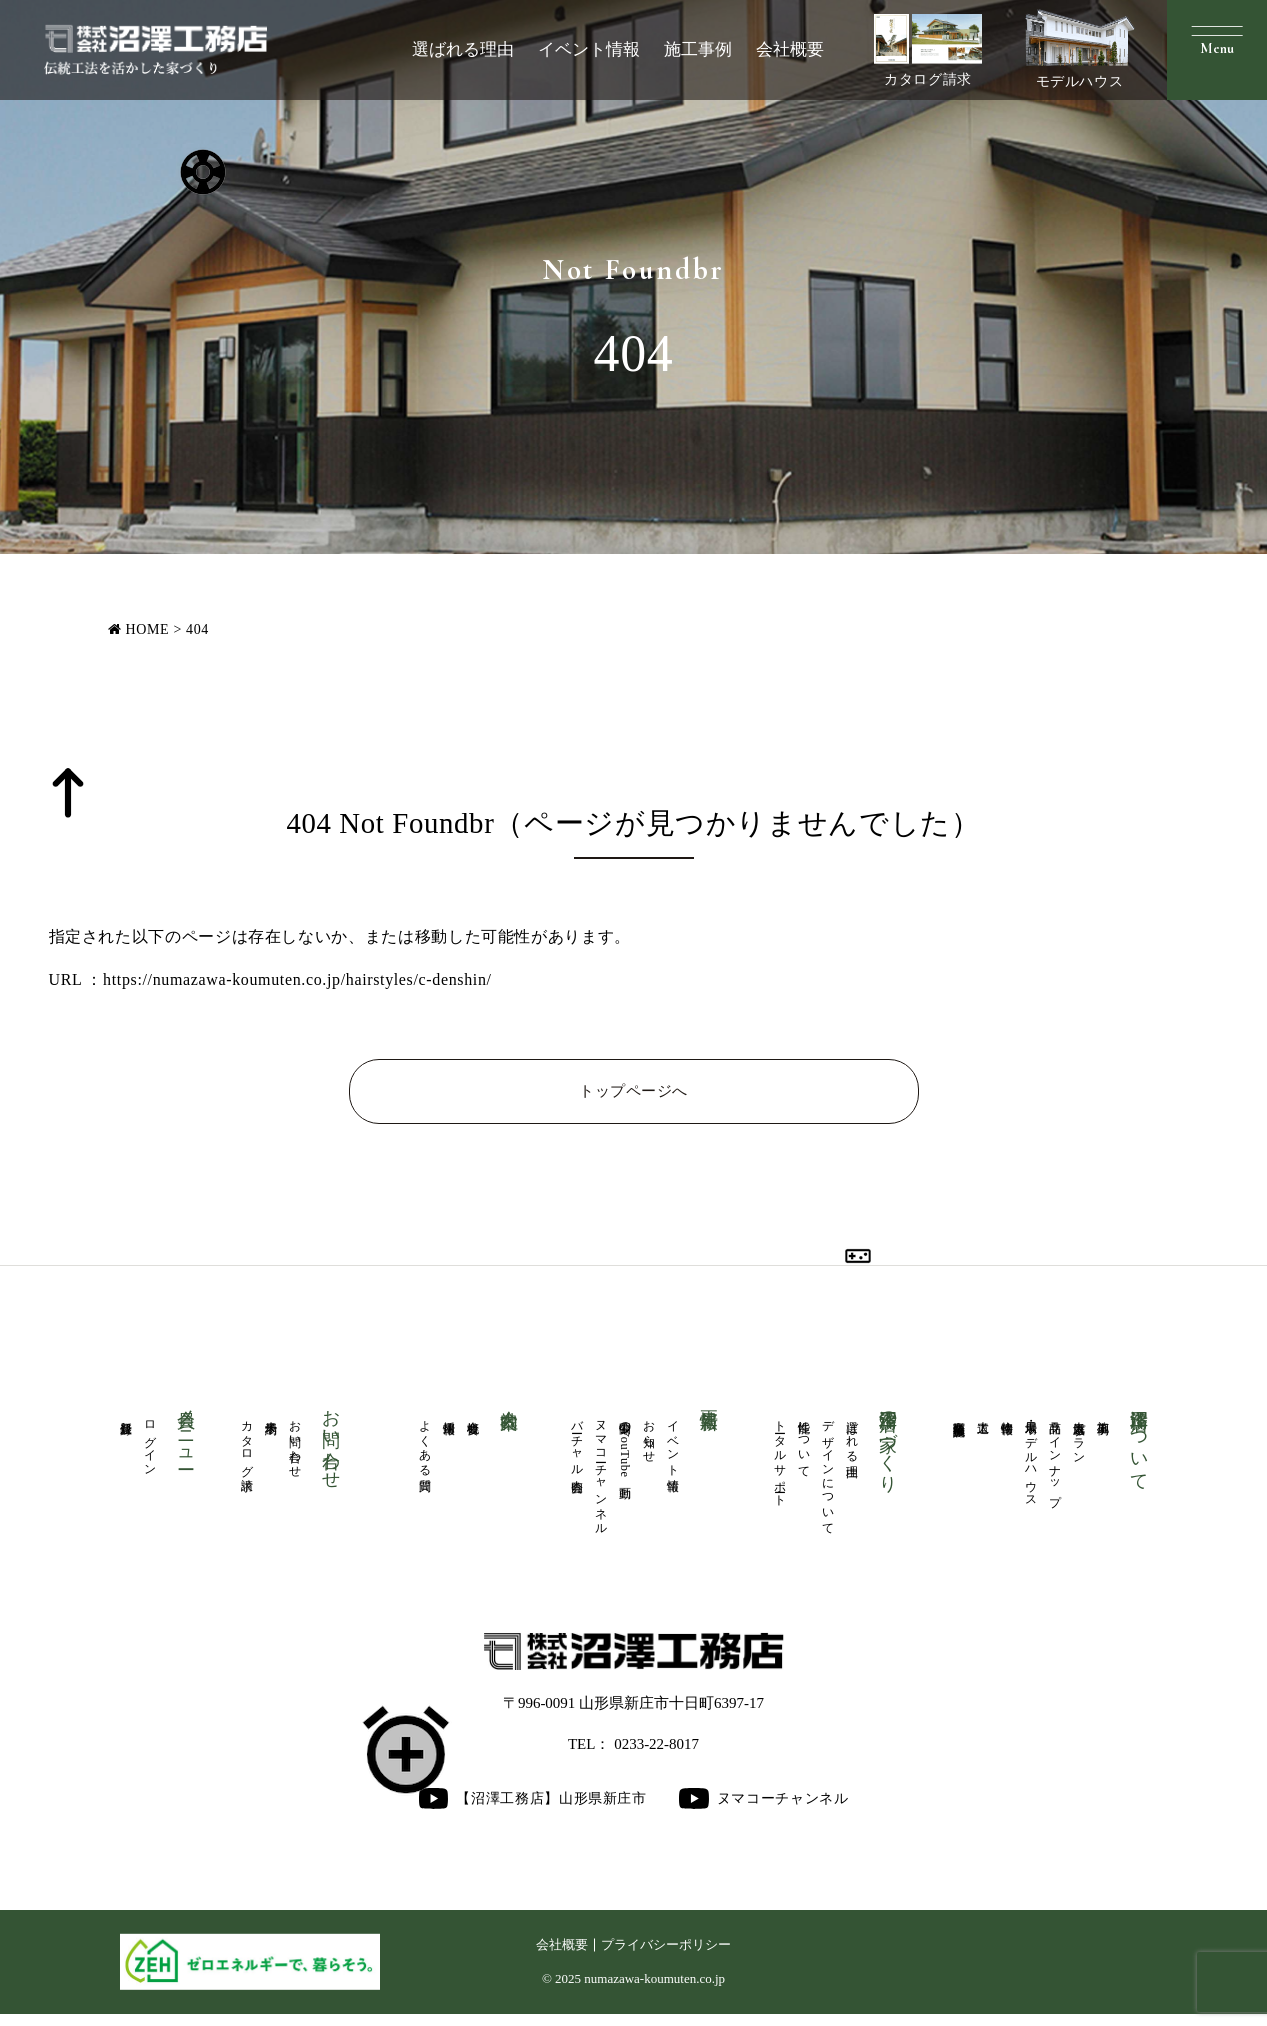  Describe the element at coordinates (406, 1750) in the screenshot. I see `add a new alarm` at that location.